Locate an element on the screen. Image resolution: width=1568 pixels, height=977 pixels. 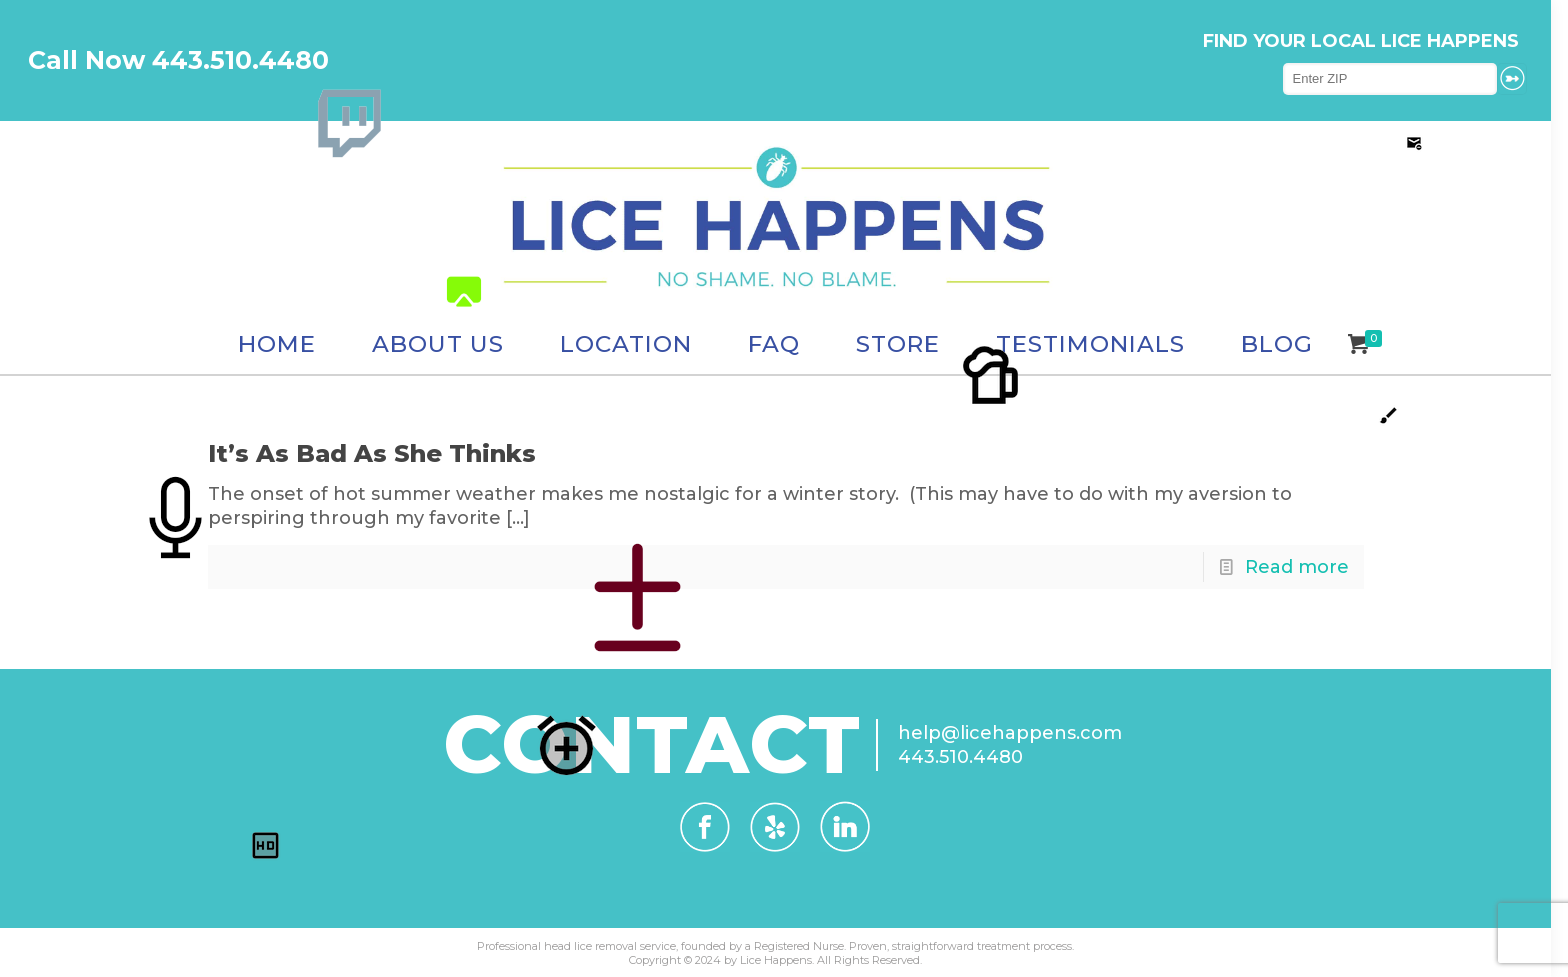
open Twitch app is located at coordinates (349, 123).